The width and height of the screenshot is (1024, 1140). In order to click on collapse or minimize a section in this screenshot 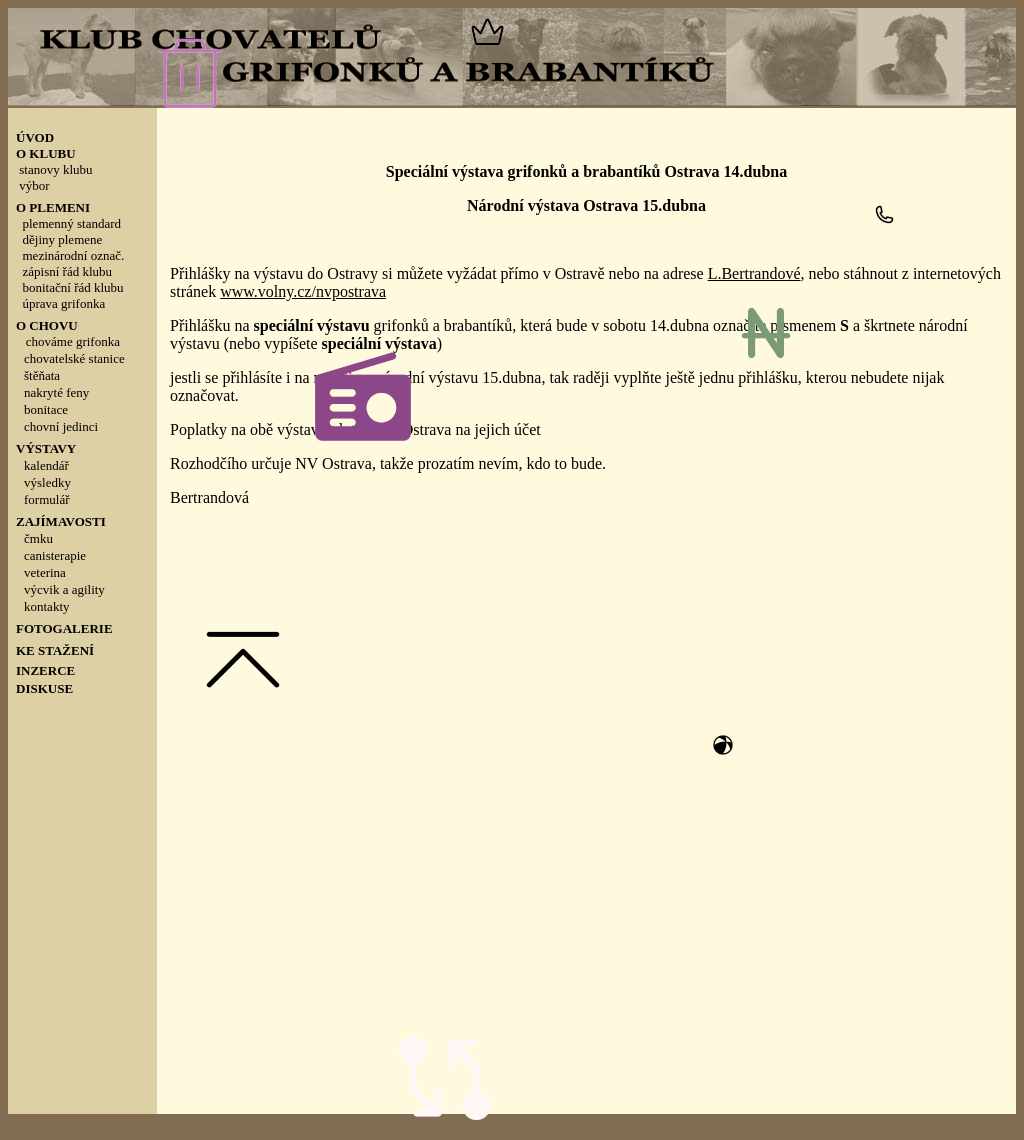, I will do `click(243, 658)`.